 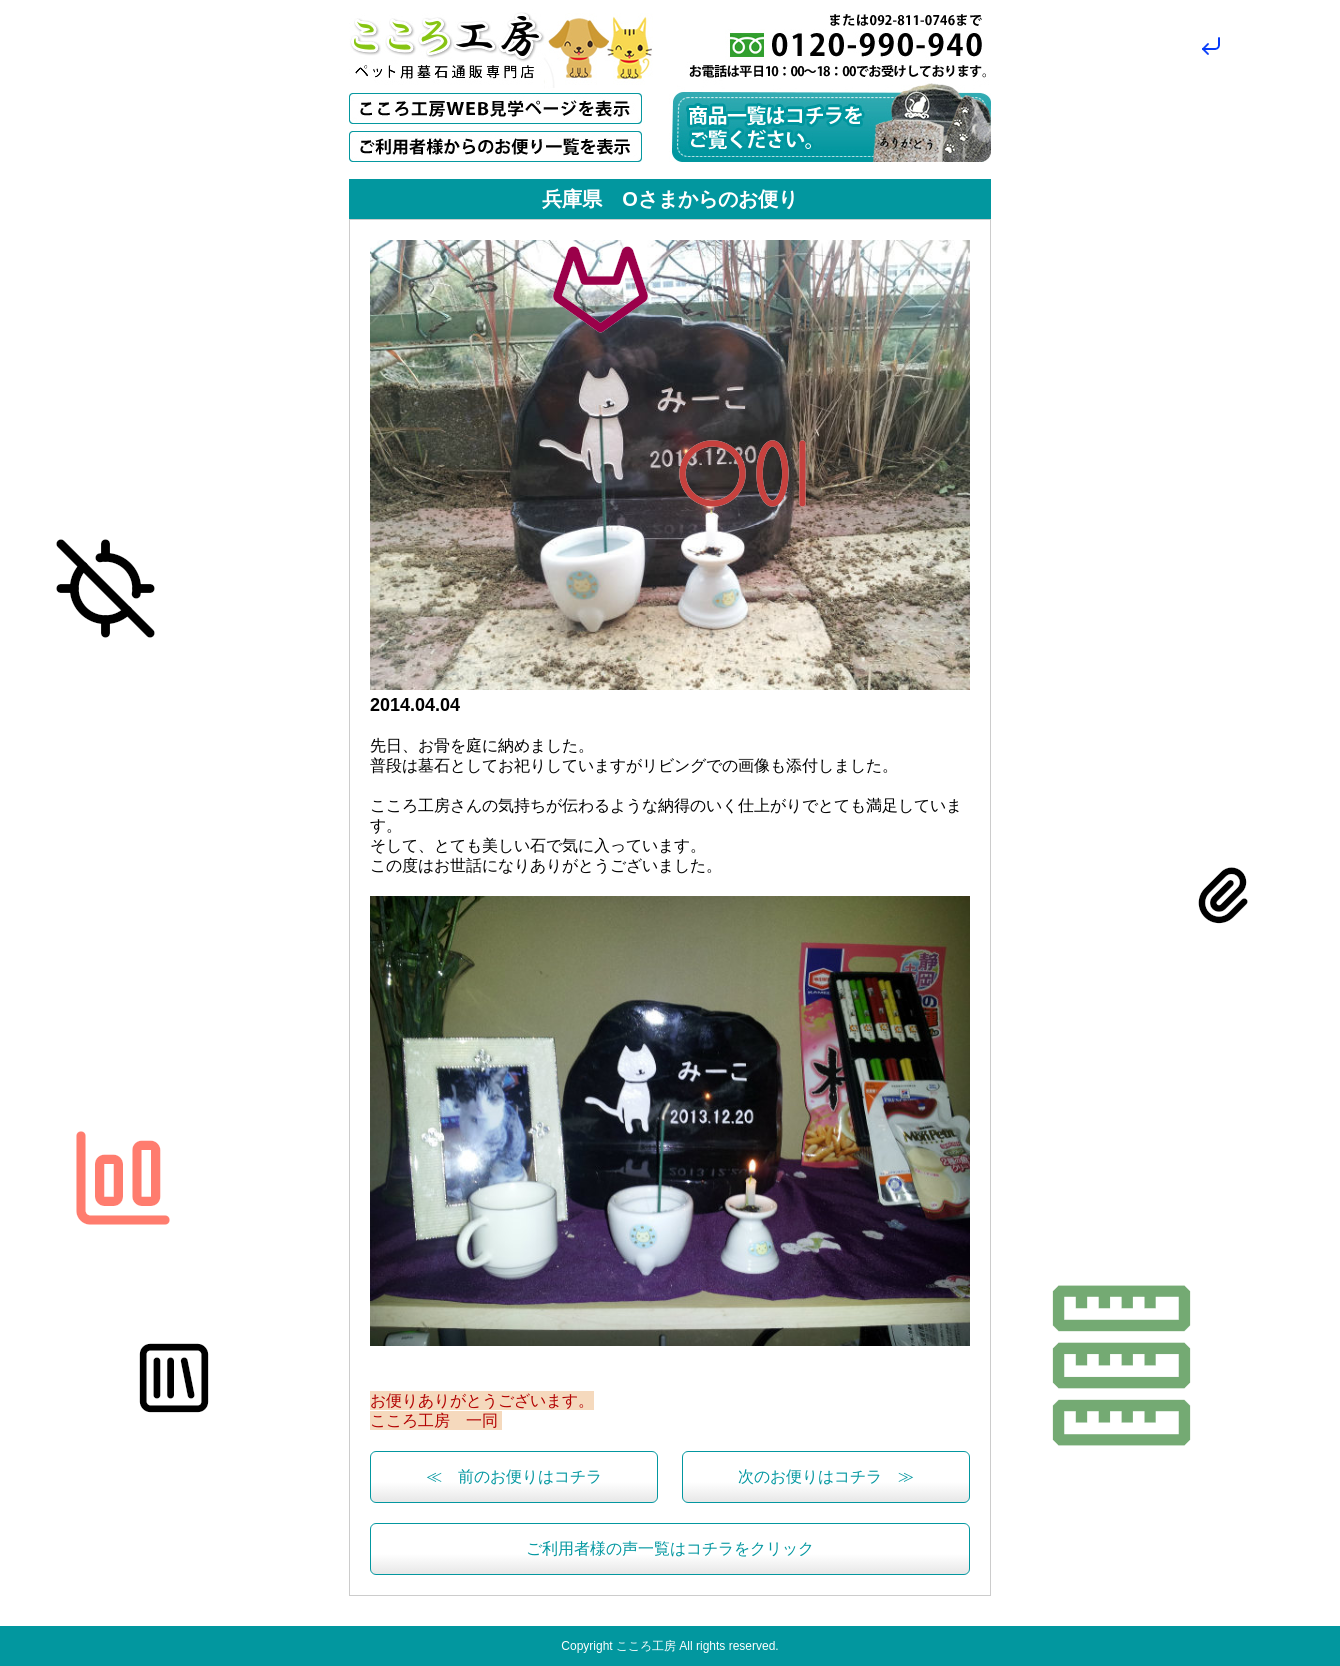 What do you see at coordinates (742, 473) in the screenshot?
I see `visit medium article or profile` at bounding box center [742, 473].